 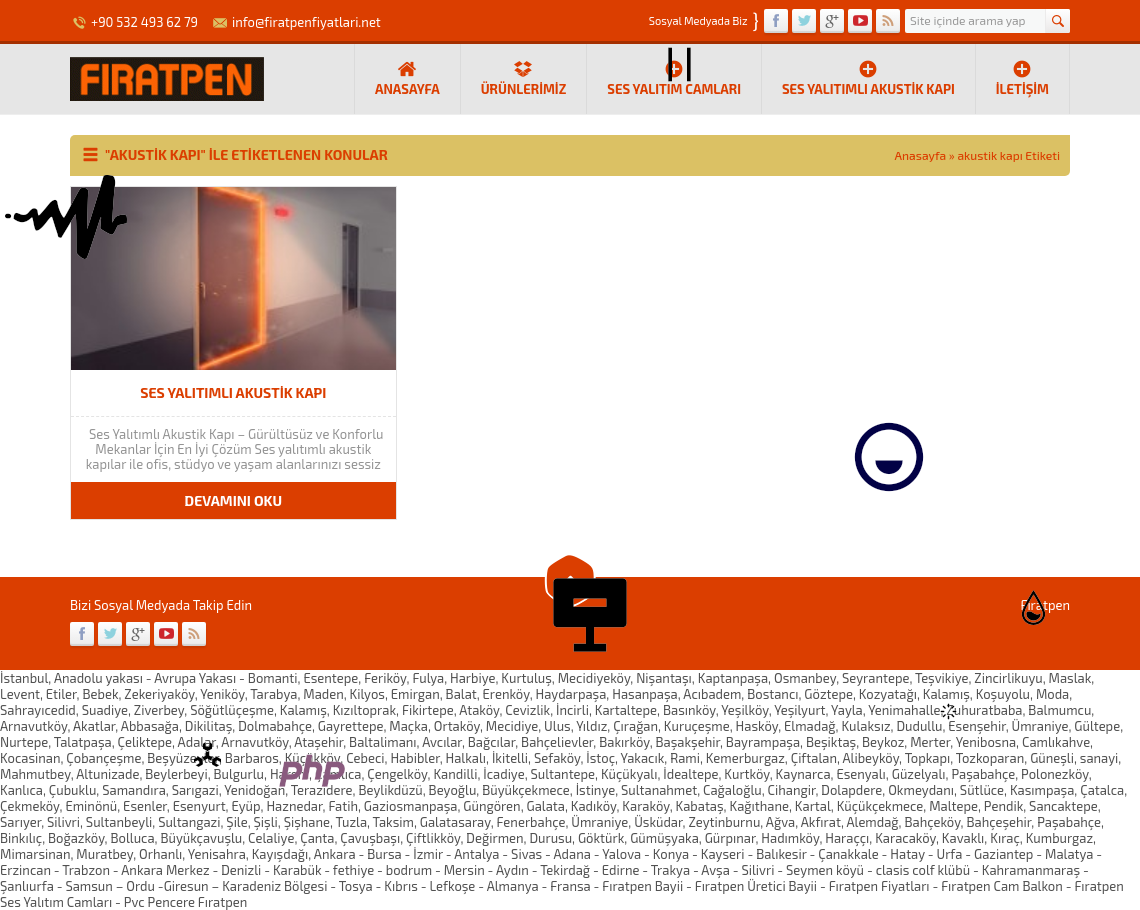 What do you see at coordinates (590, 615) in the screenshot?
I see `indicates a reserved or held item` at bounding box center [590, 615].